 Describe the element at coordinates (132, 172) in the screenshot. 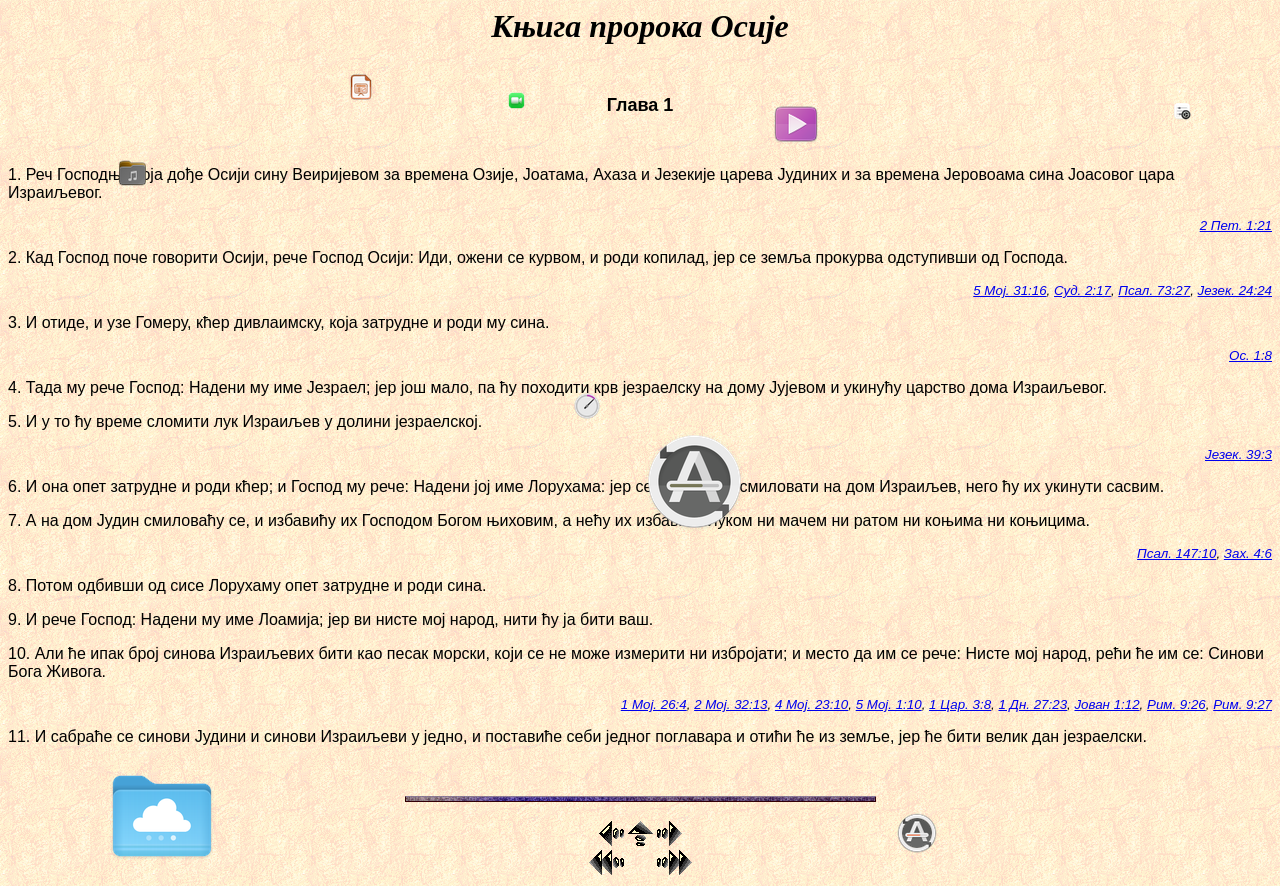

I see `open your music folder` at that location.